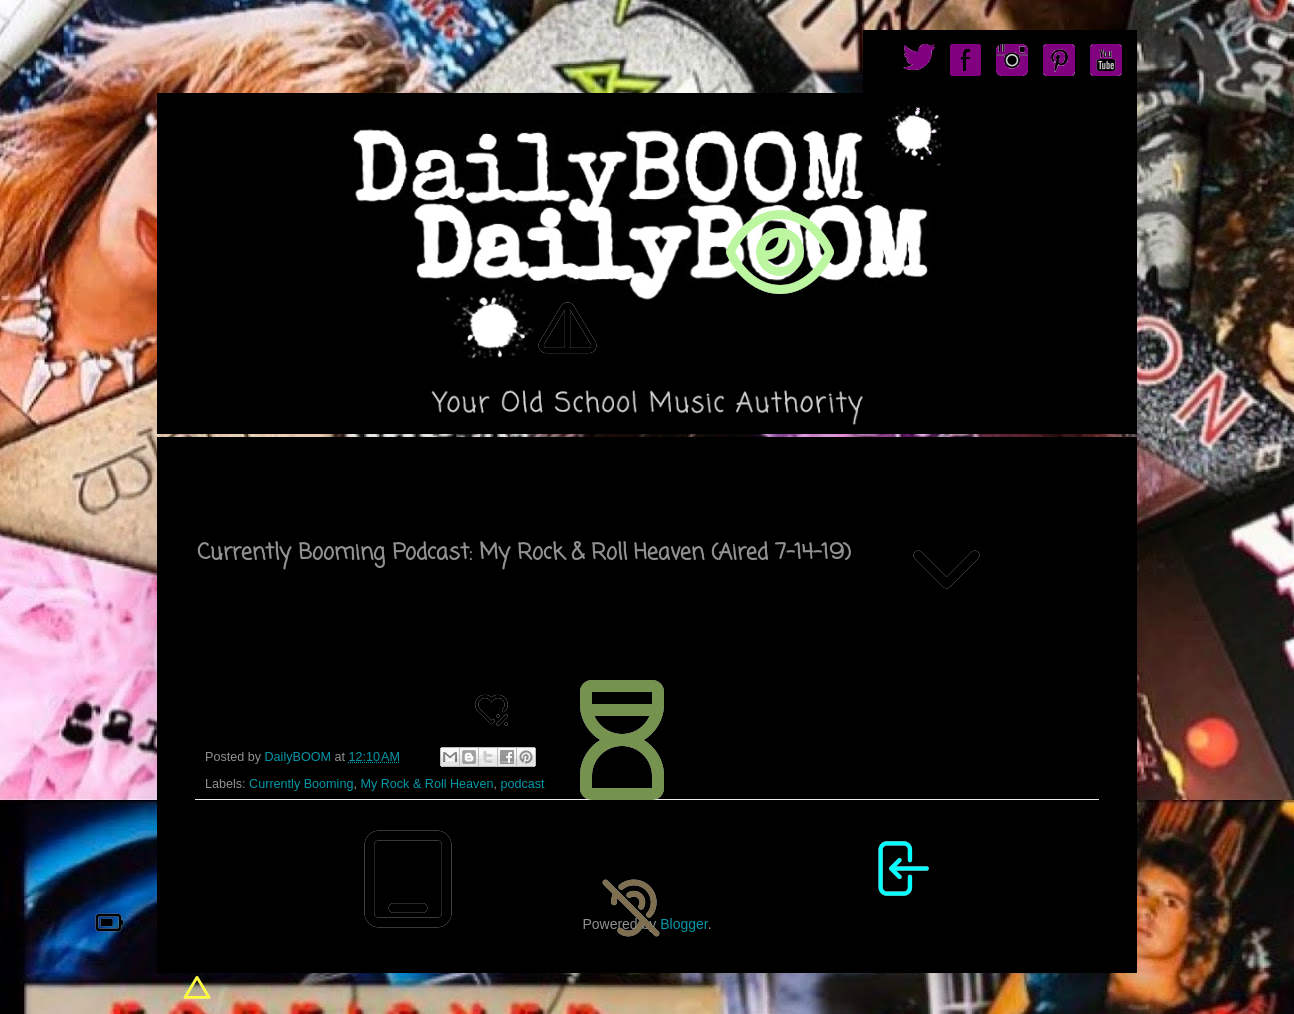 This screenshot has width=1294, height=1014. Describe the element at coordinates (567, 329) in the screenshot. I see `view item details` at that location.